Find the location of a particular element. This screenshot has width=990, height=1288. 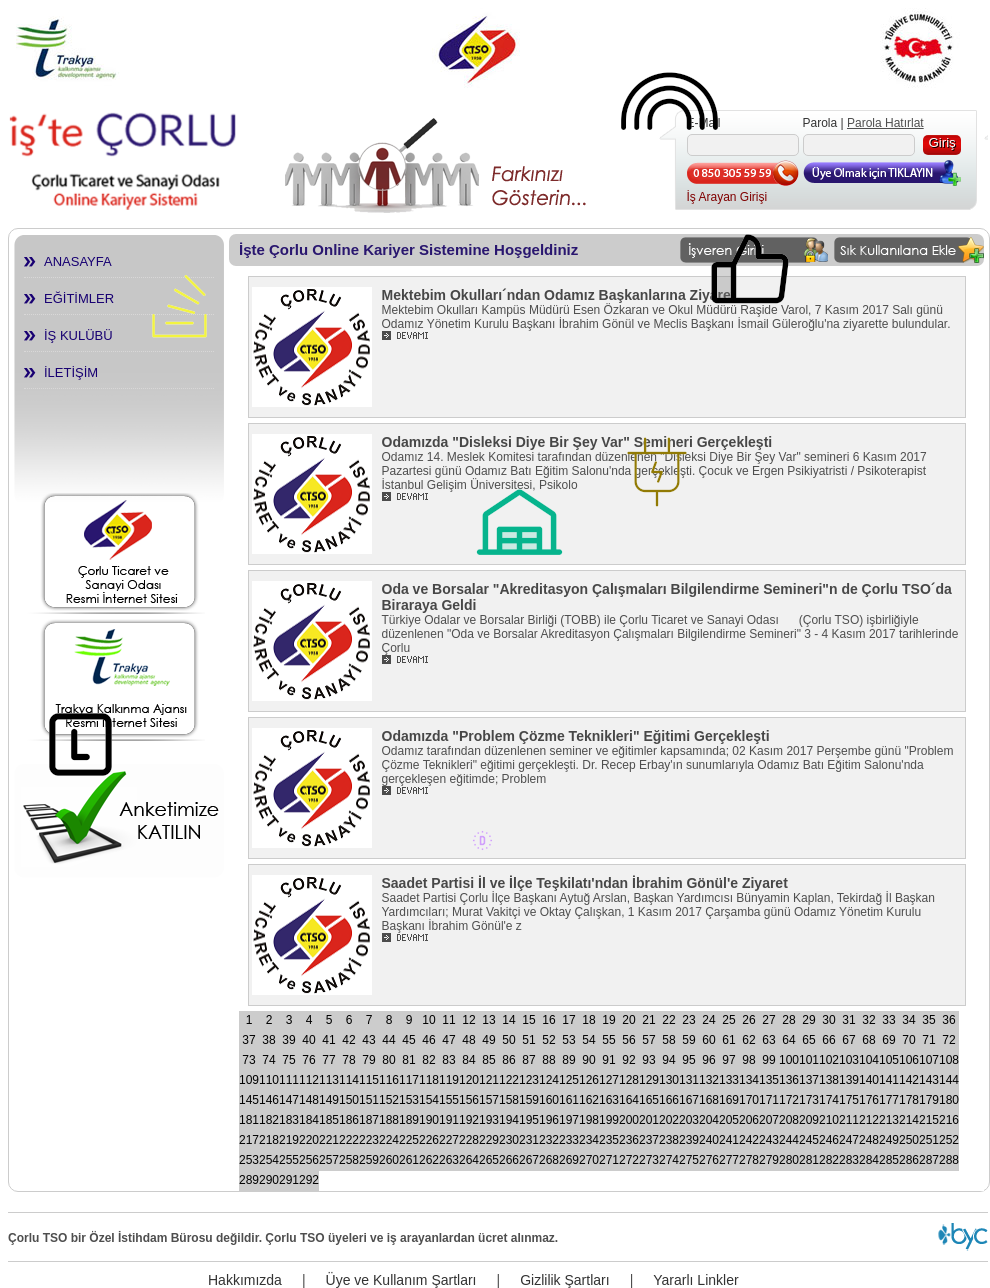

access garage or parking settings is located at coordinates (519, 526).